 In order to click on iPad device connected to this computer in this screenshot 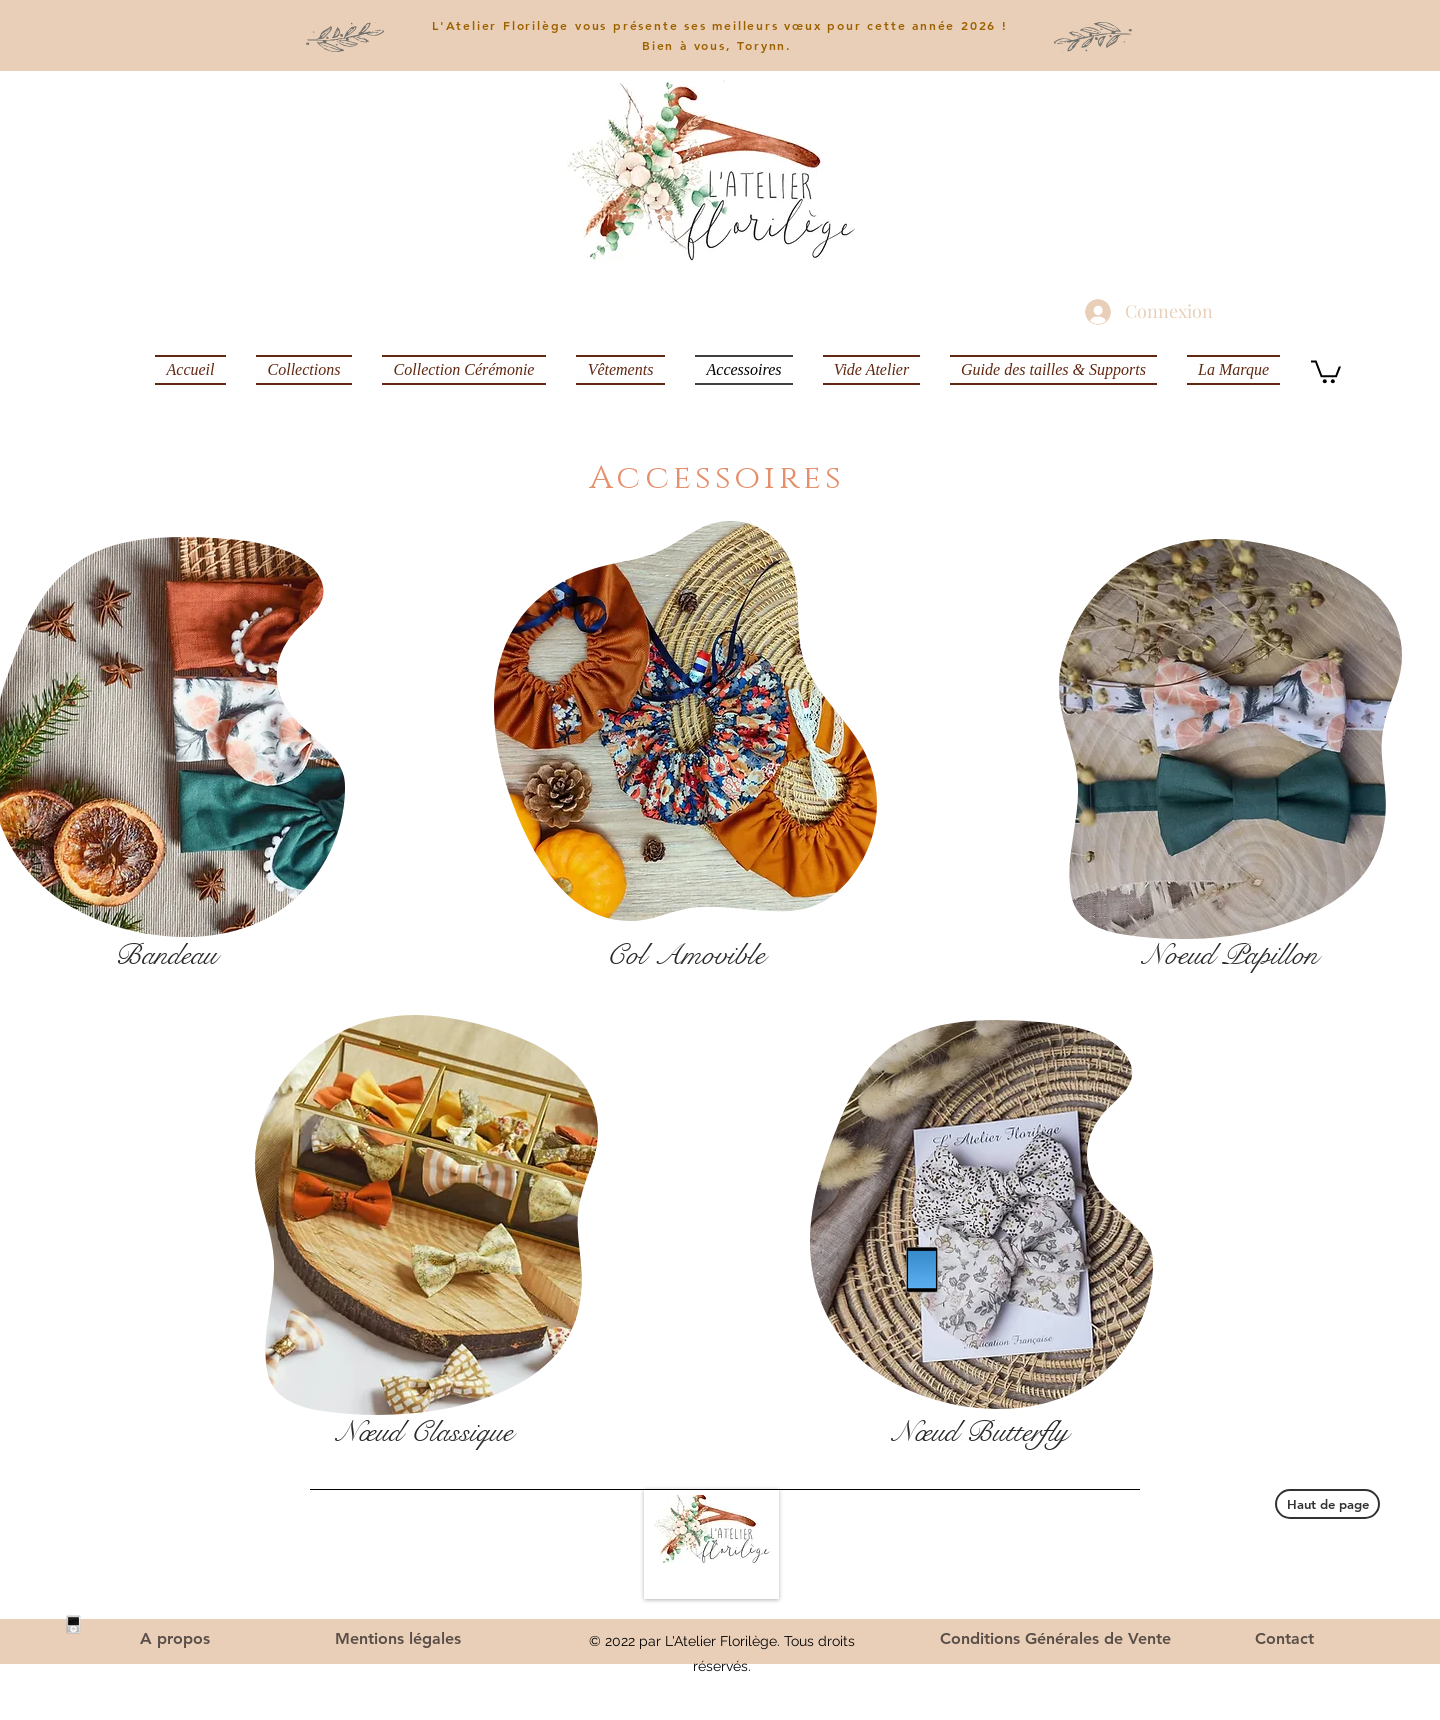, I will do `click(922, 1270)`.